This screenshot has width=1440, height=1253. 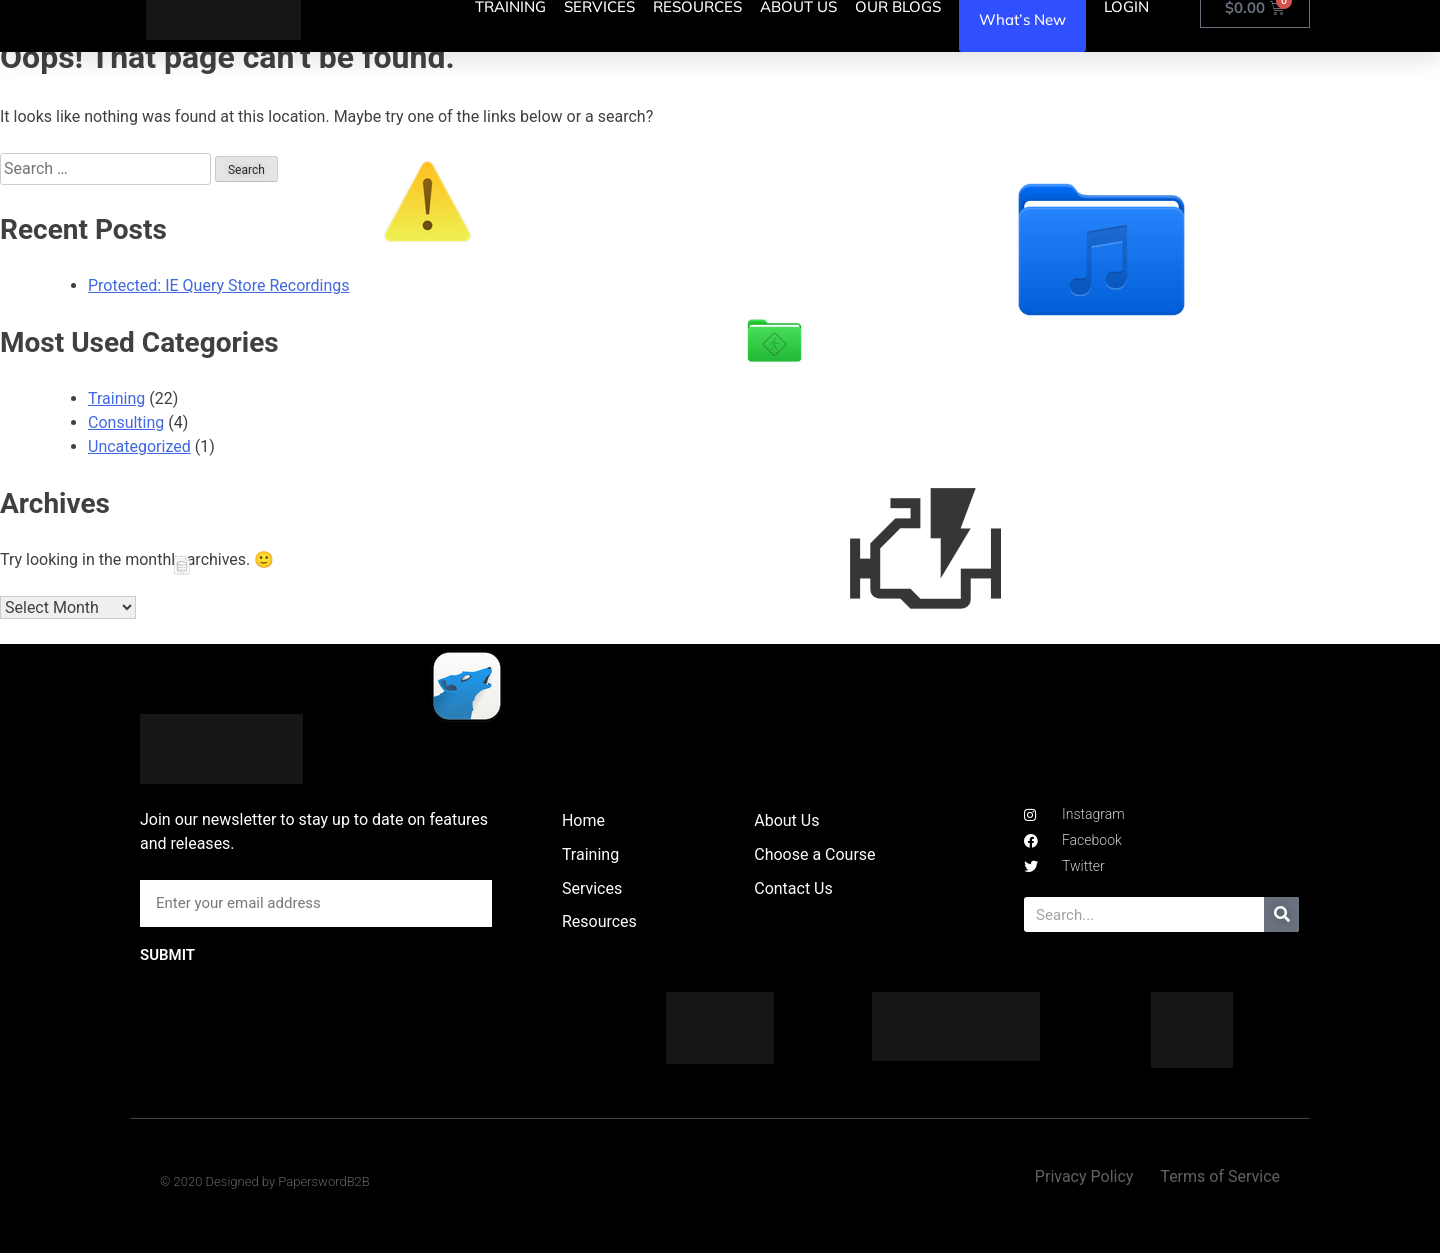 I want to click on open your music files folder, so click(x=1101, y=249).